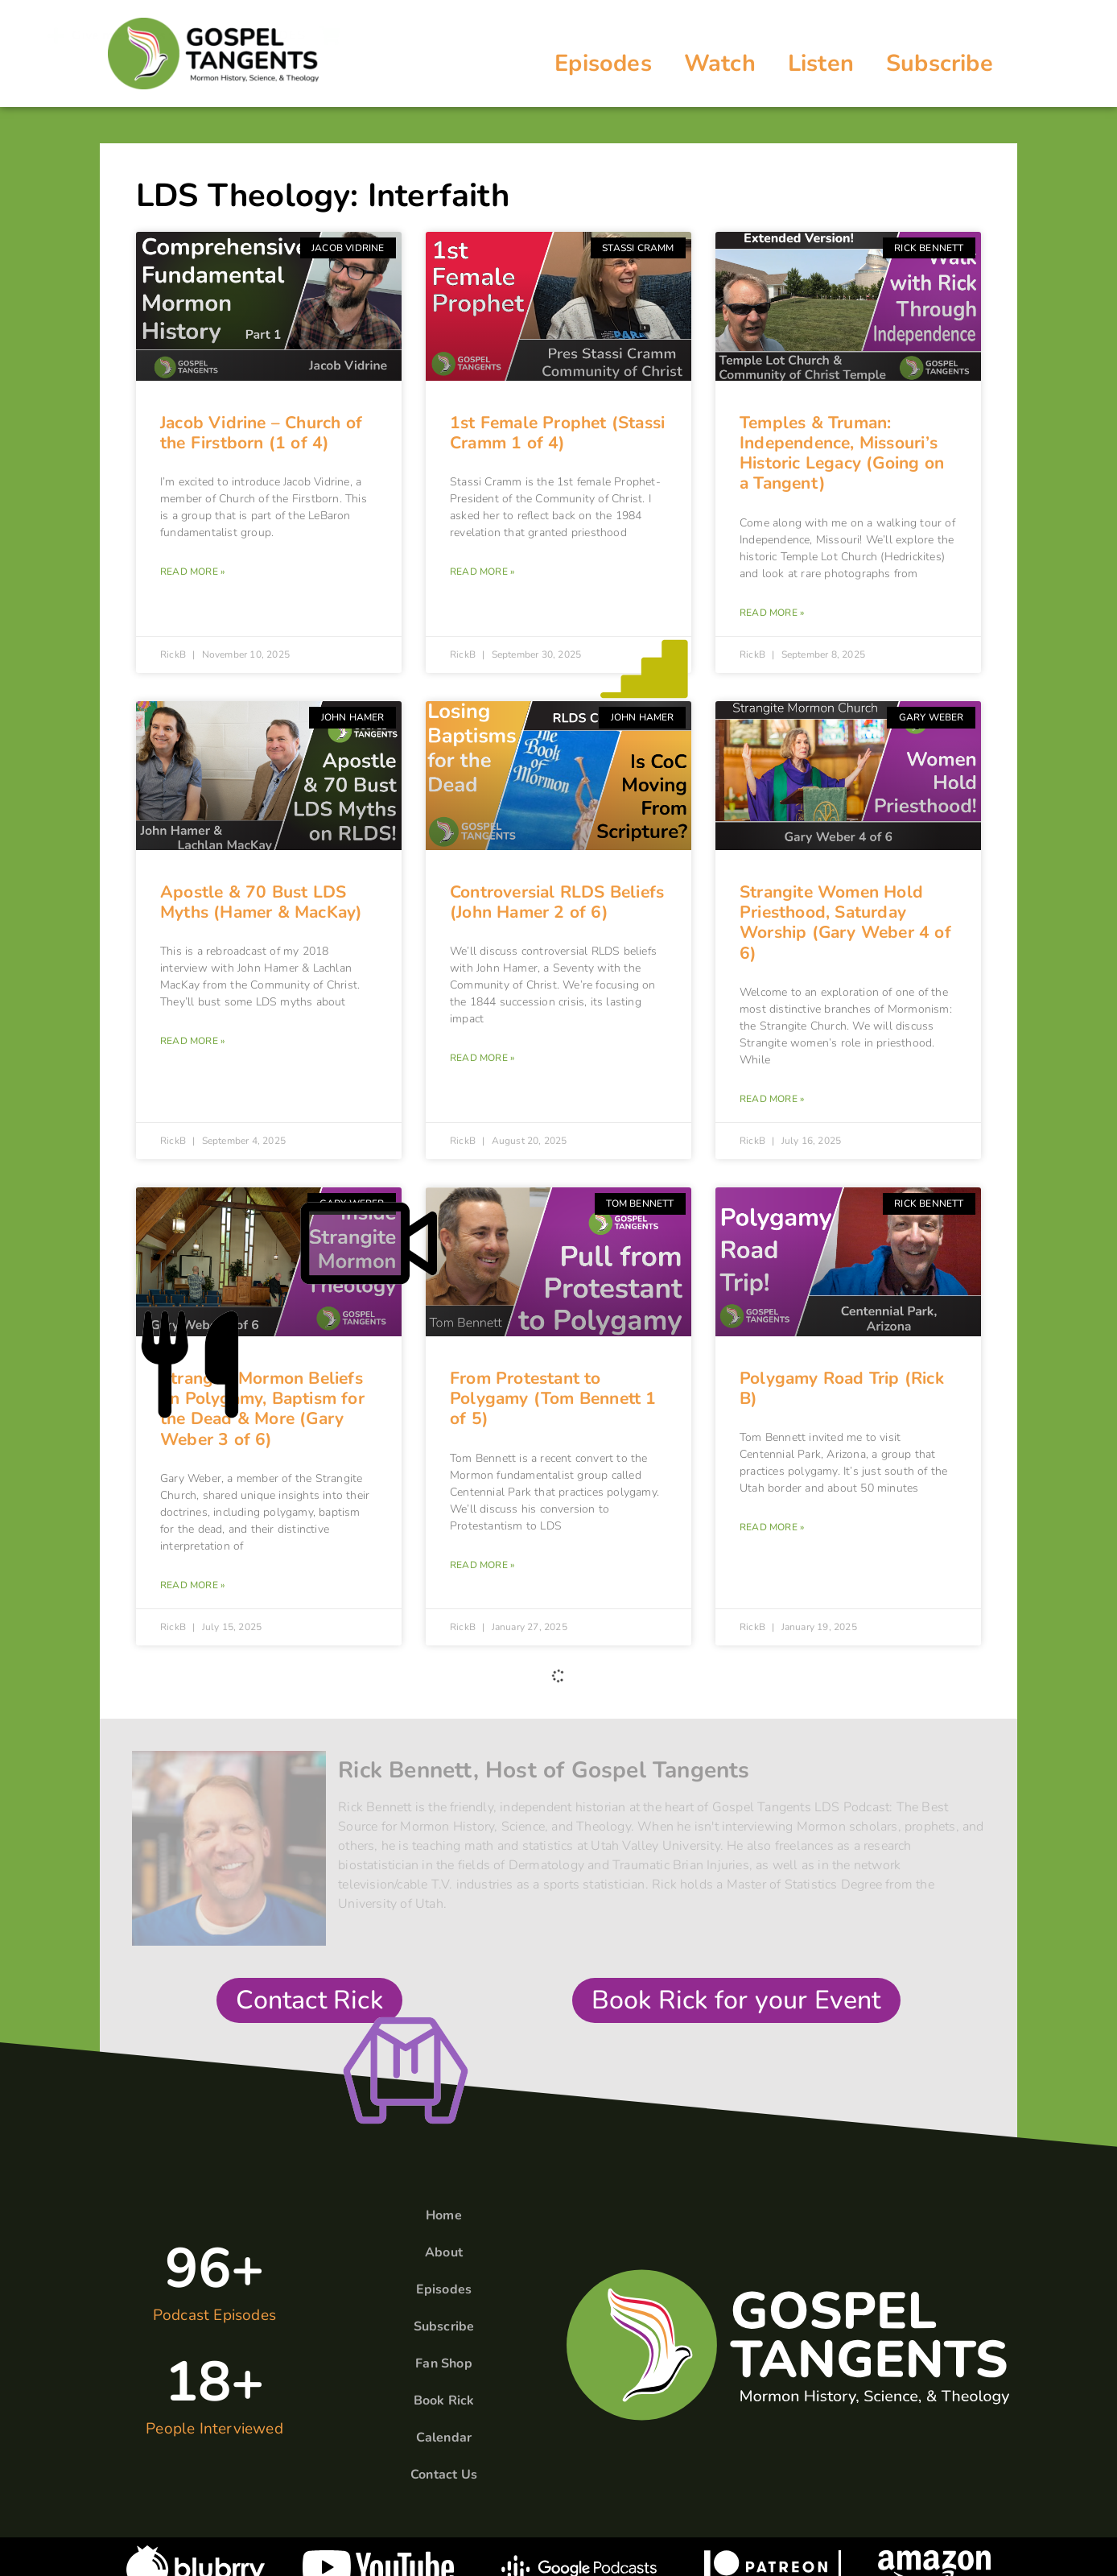 The width and height of the screenshot is (1117, 2576). What do you see at coordinates (406, 2070) in the screenshot?
I see `browse hoodies or sweatshirts` at bounding box center [406, 2070].